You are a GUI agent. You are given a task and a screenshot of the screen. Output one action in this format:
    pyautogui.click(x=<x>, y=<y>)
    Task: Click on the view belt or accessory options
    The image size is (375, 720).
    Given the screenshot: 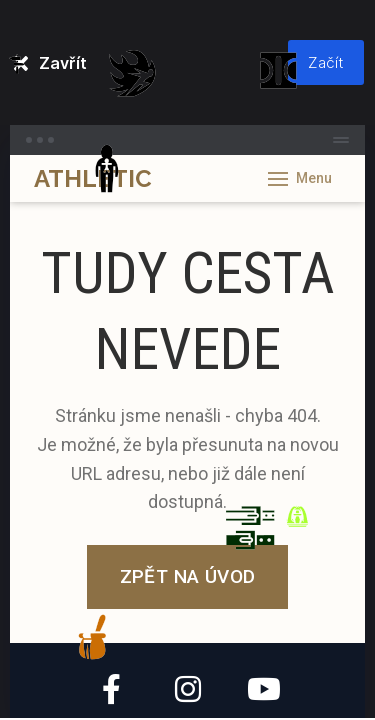 What is the action you would take?
    pyautogui.click(x=250, y=528)
    